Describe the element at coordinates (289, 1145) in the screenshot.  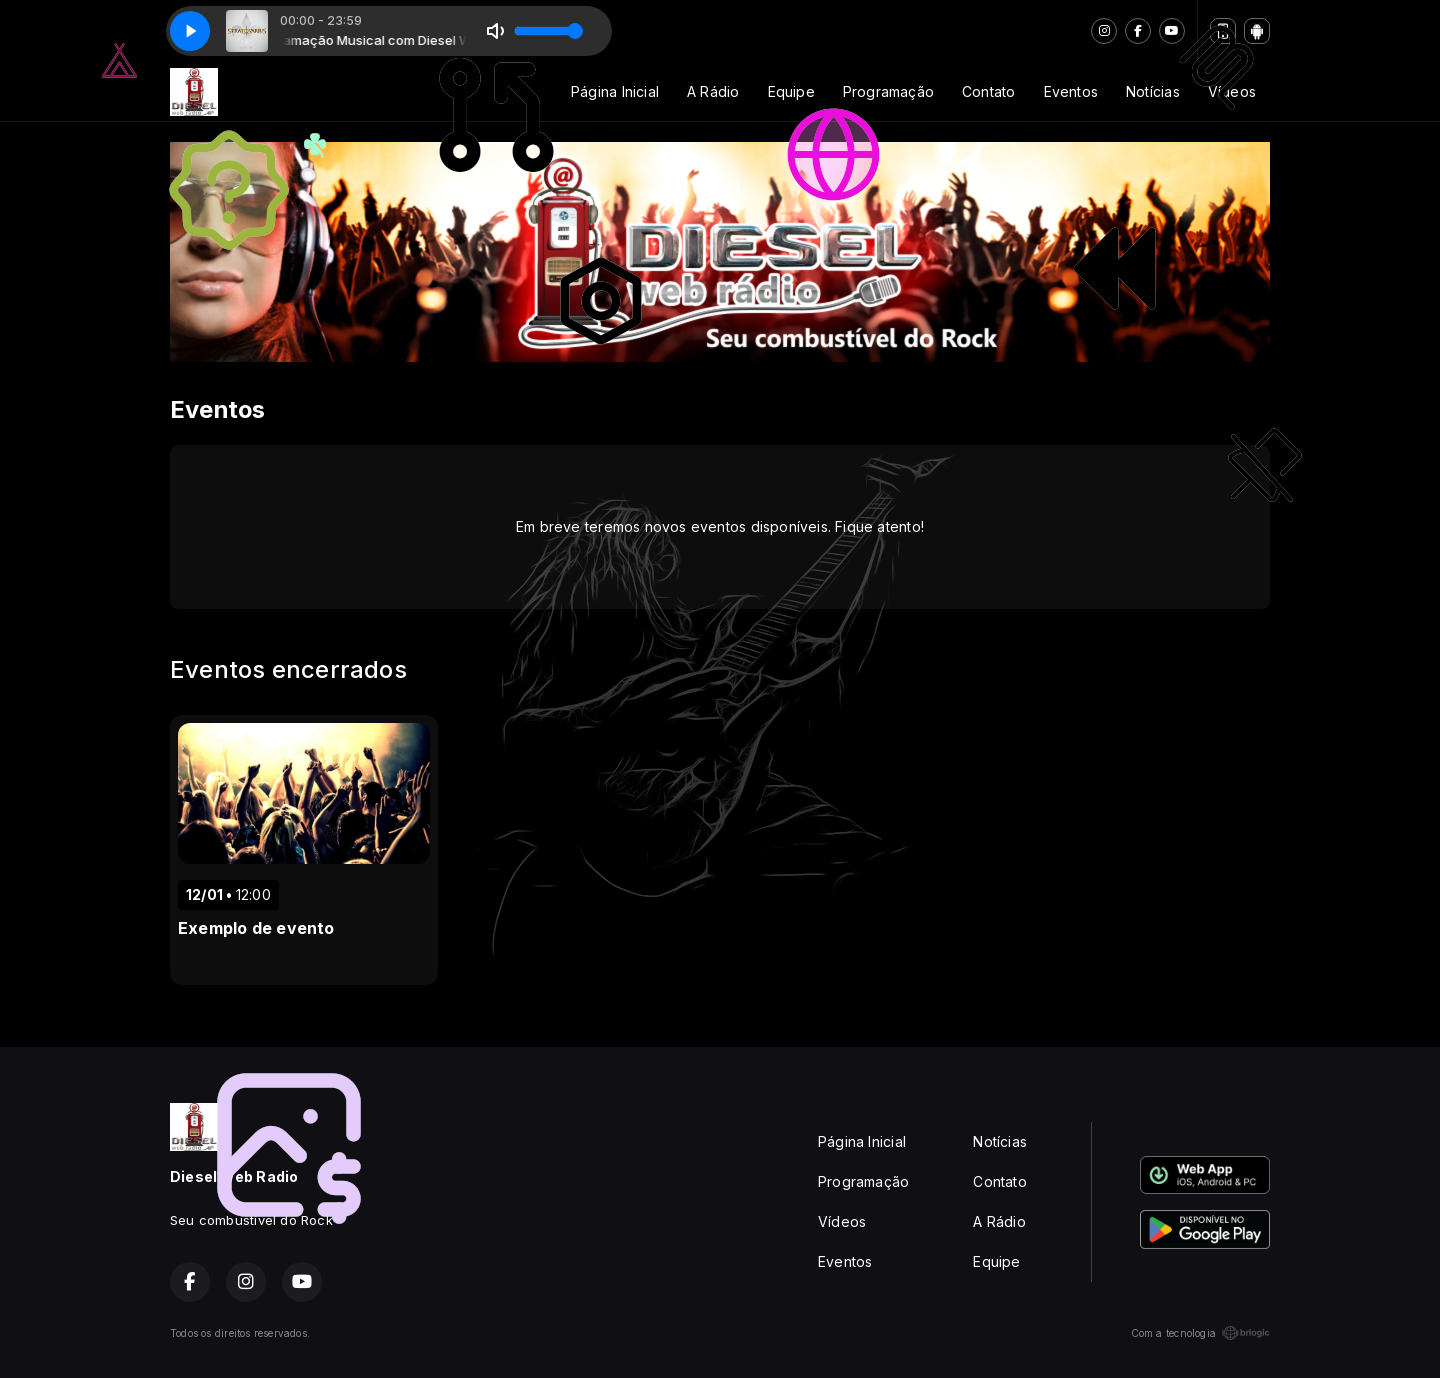
I see `view paid or premium photos` at that location.